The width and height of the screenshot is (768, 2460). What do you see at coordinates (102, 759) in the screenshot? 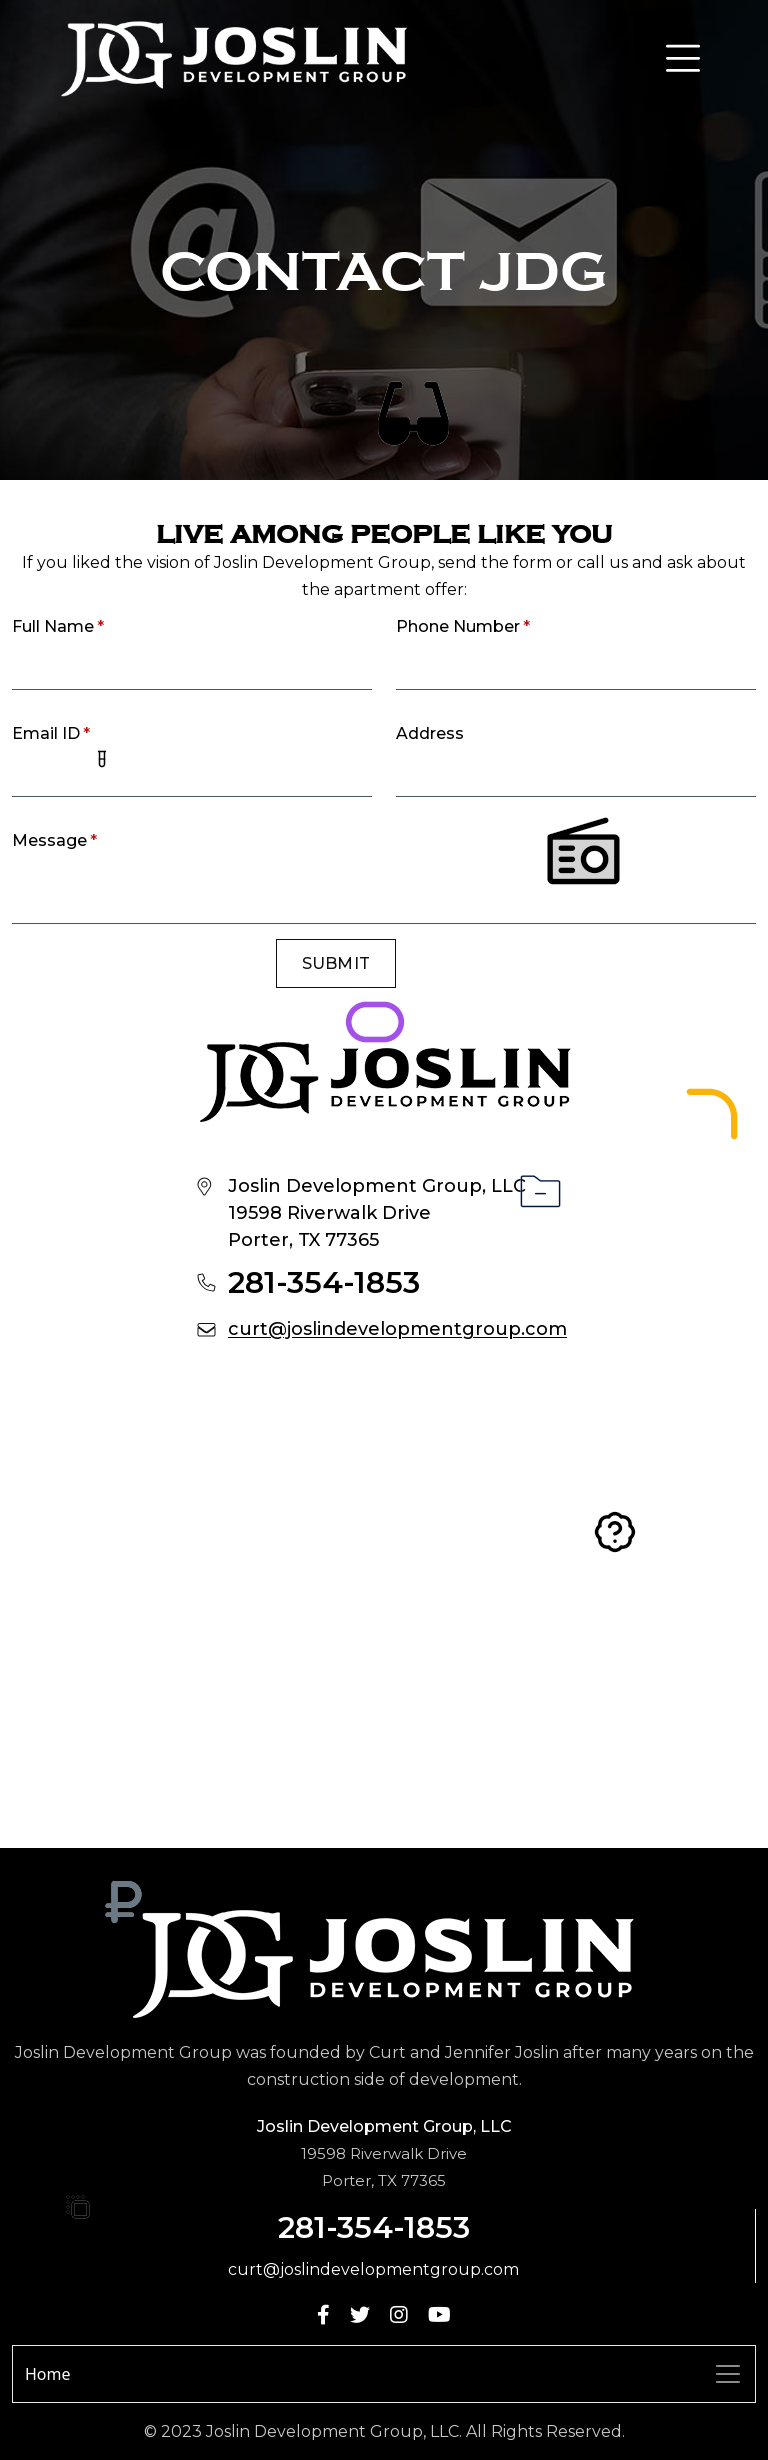
I see `access lab or test results` at bounding box center [102, 759].